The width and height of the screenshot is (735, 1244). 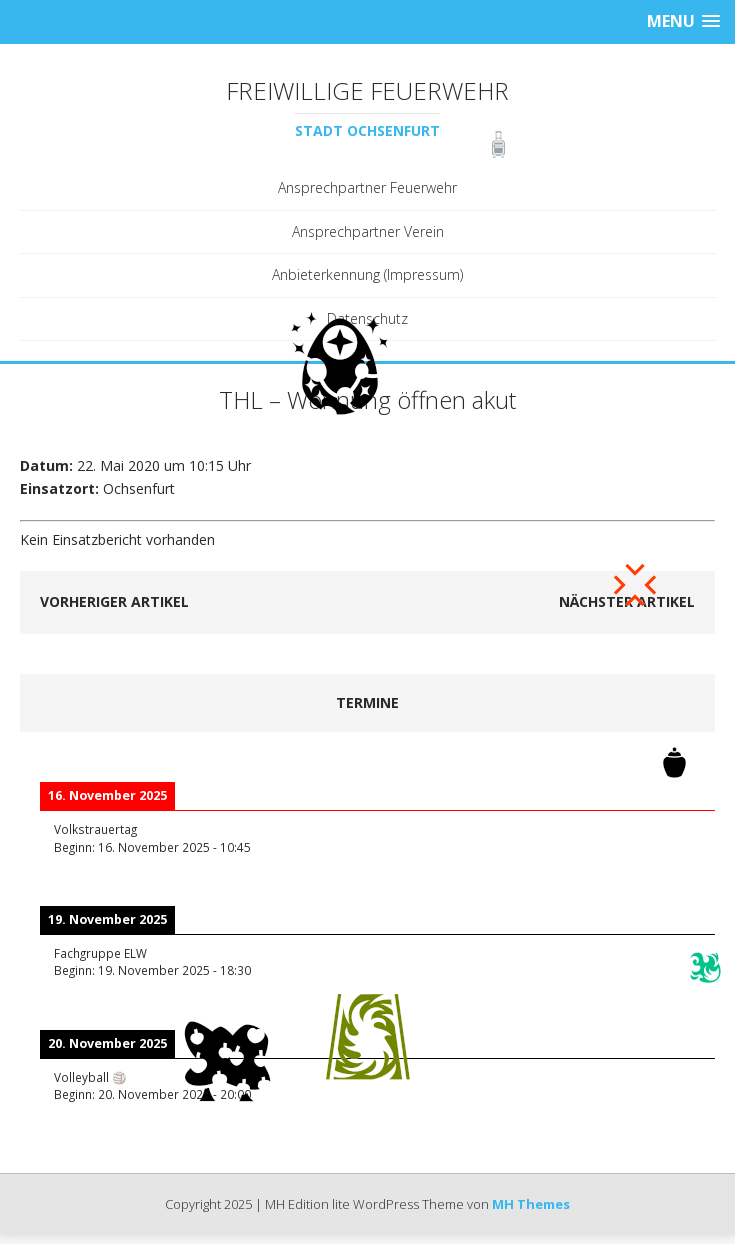 I want to click on access travel or trip planning features, so click(x=498, y=144).